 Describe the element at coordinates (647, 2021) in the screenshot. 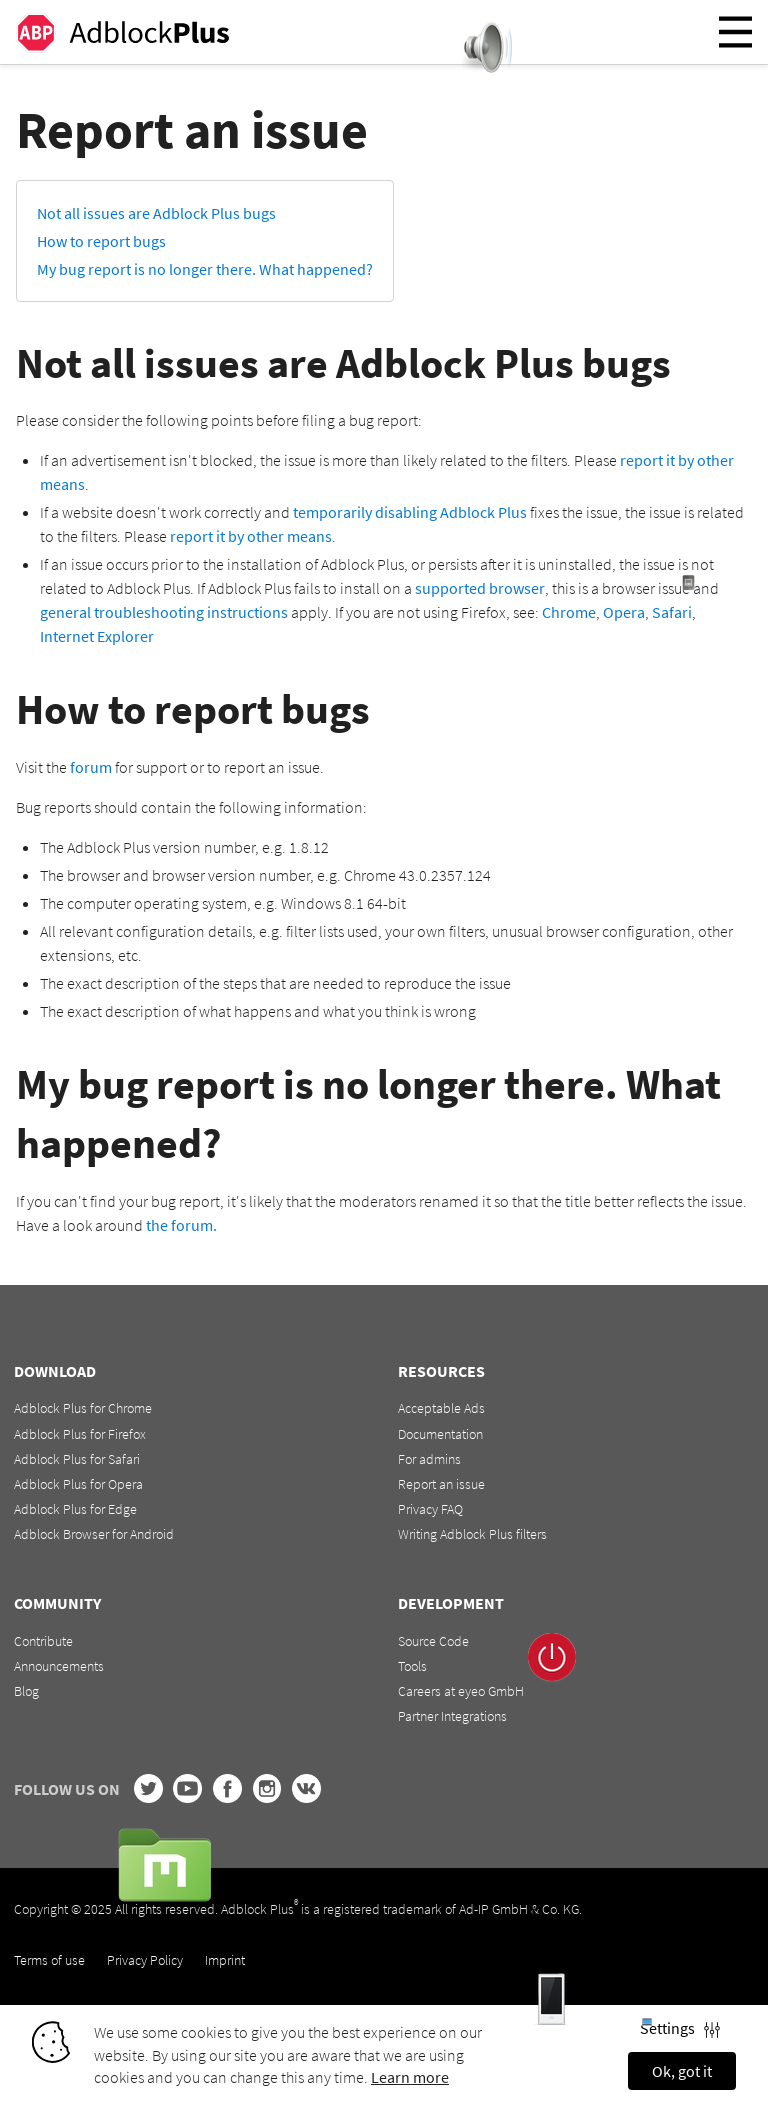

I see `represents a macbook device in system settings` at that location.